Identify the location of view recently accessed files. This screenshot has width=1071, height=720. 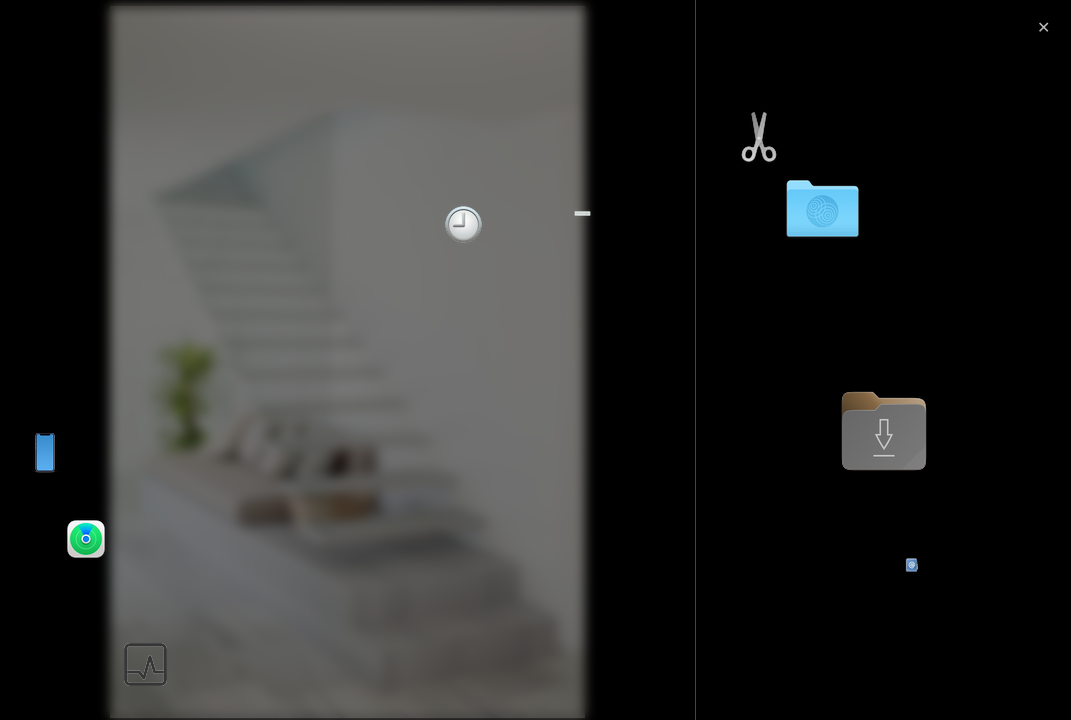
(463, 224).